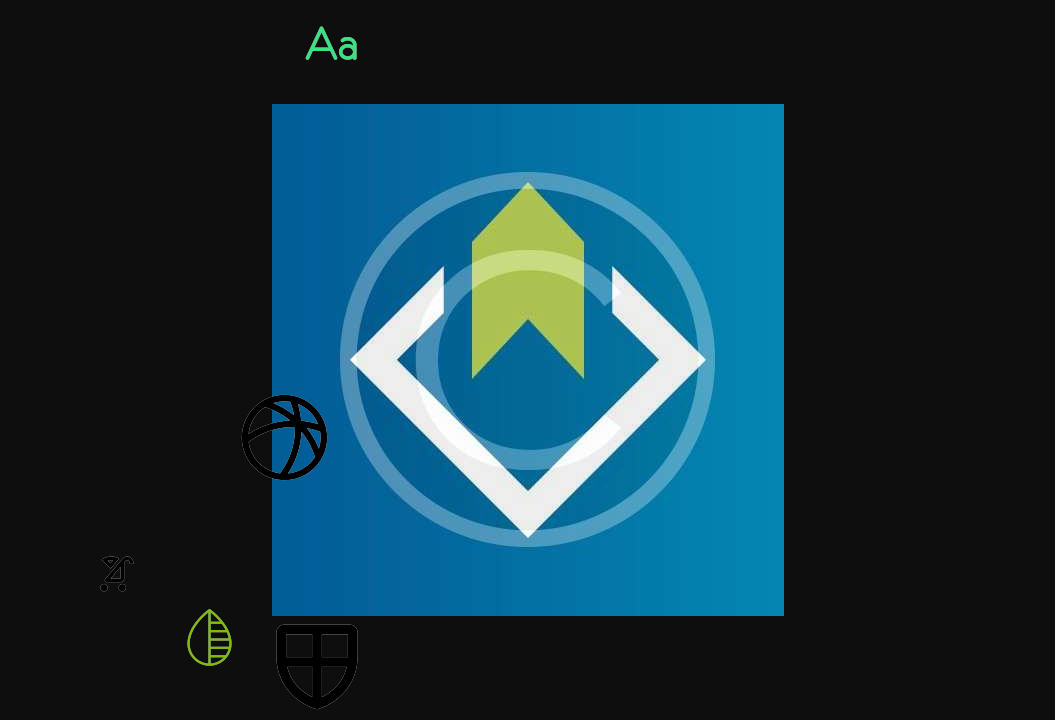  Describe the element at coordinates (284, 437) in the screenshot. I see `access games or entertainment features` at that location.